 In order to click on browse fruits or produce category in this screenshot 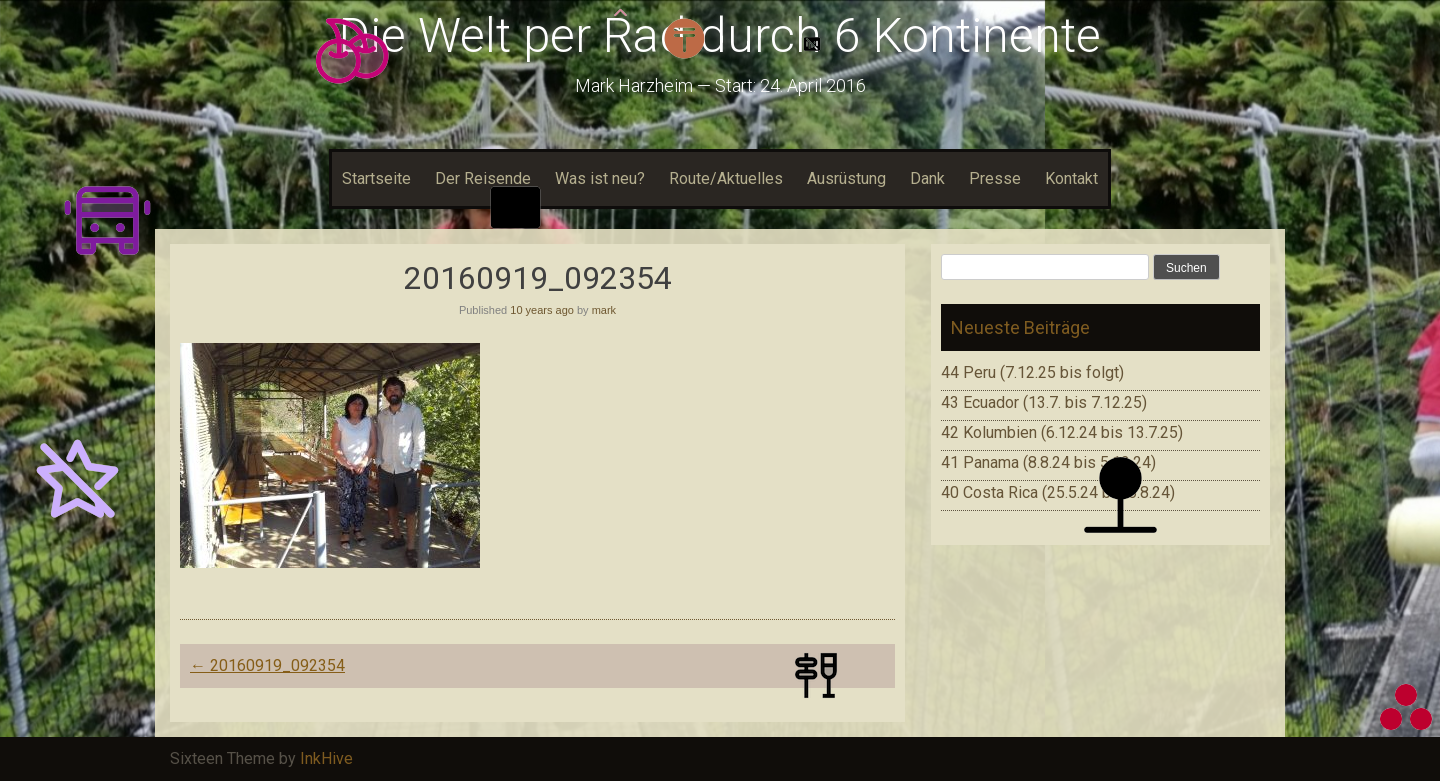, I will do `click(351, 51)`.